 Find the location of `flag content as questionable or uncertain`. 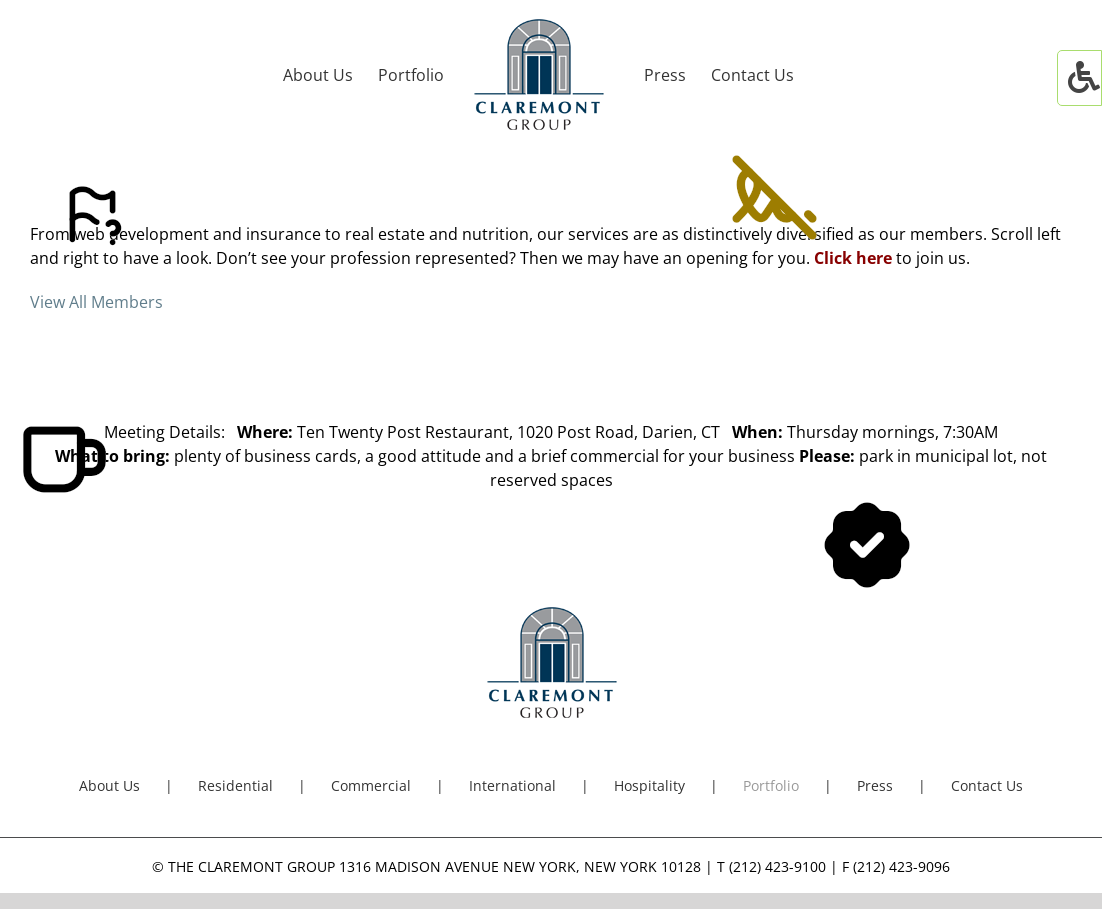

flag content as questionable or uncertain is located at coordinates (92, 213).